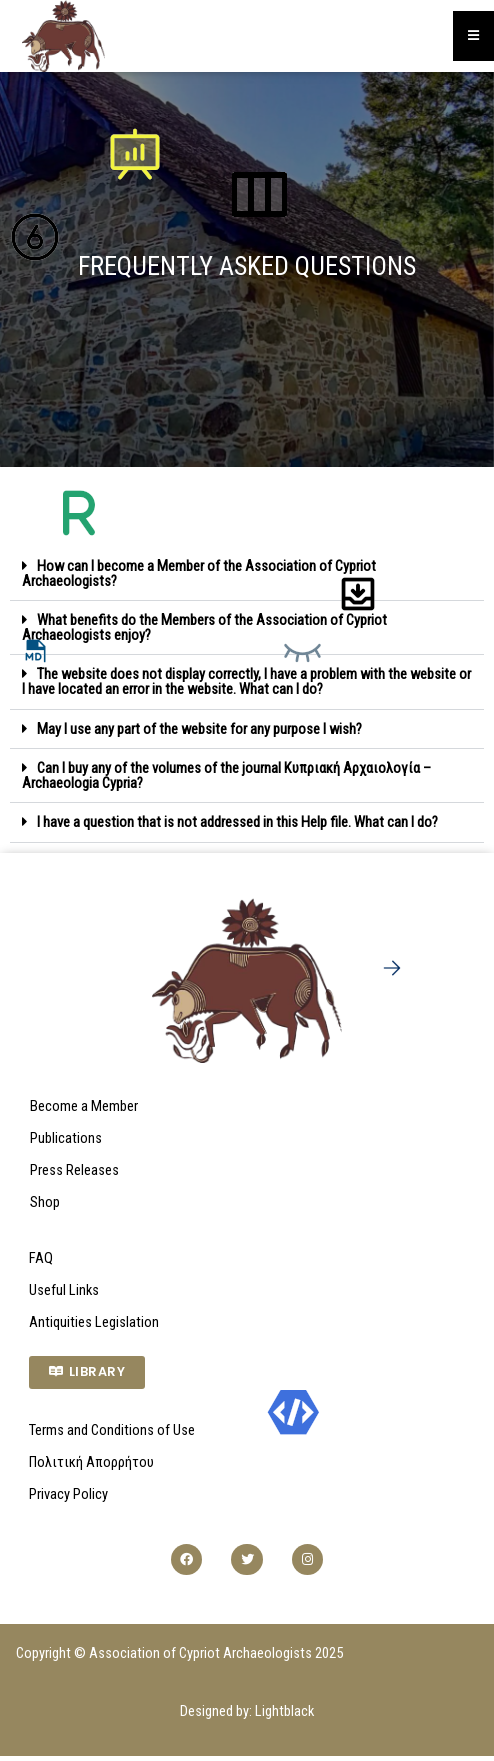  I want to click on switch to week view in a calendar, so click(259, 194).